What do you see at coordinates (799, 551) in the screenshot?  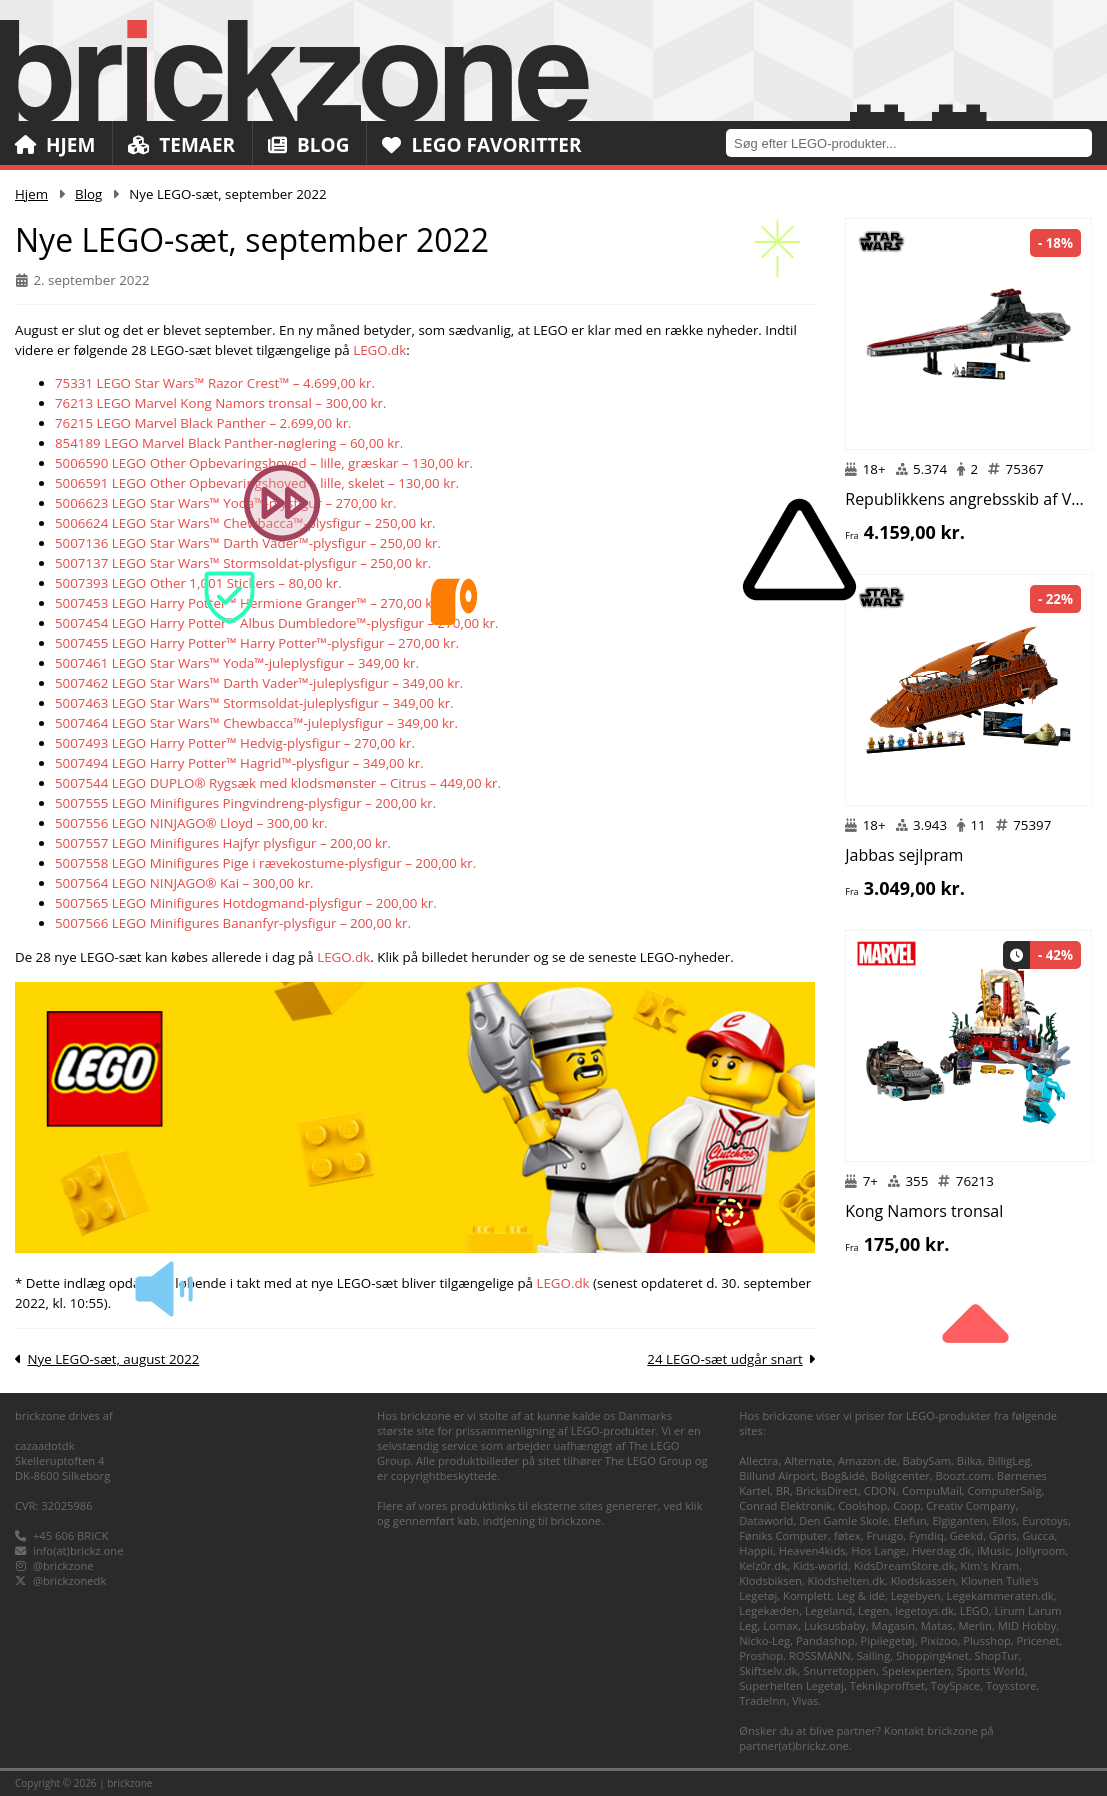 I see `indicates a warning or caution state` at bounding box center [799, 551].